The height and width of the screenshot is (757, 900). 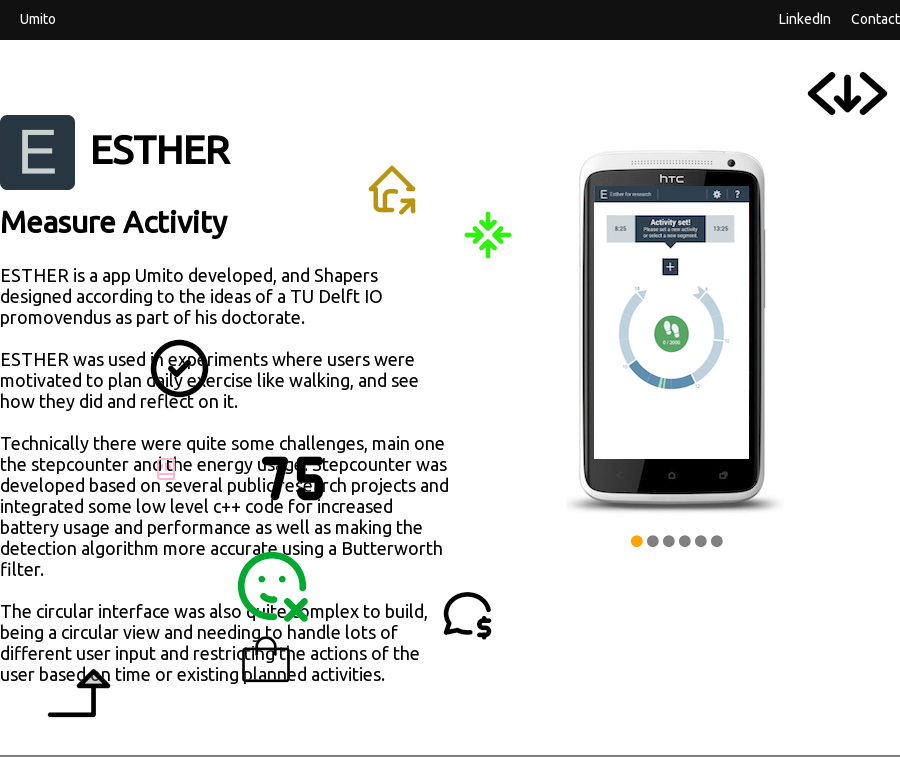 What do you see at coordinates (488, 235) in the screenshot?
I see `collapse or minimize content` at bounding box center [488, 235].